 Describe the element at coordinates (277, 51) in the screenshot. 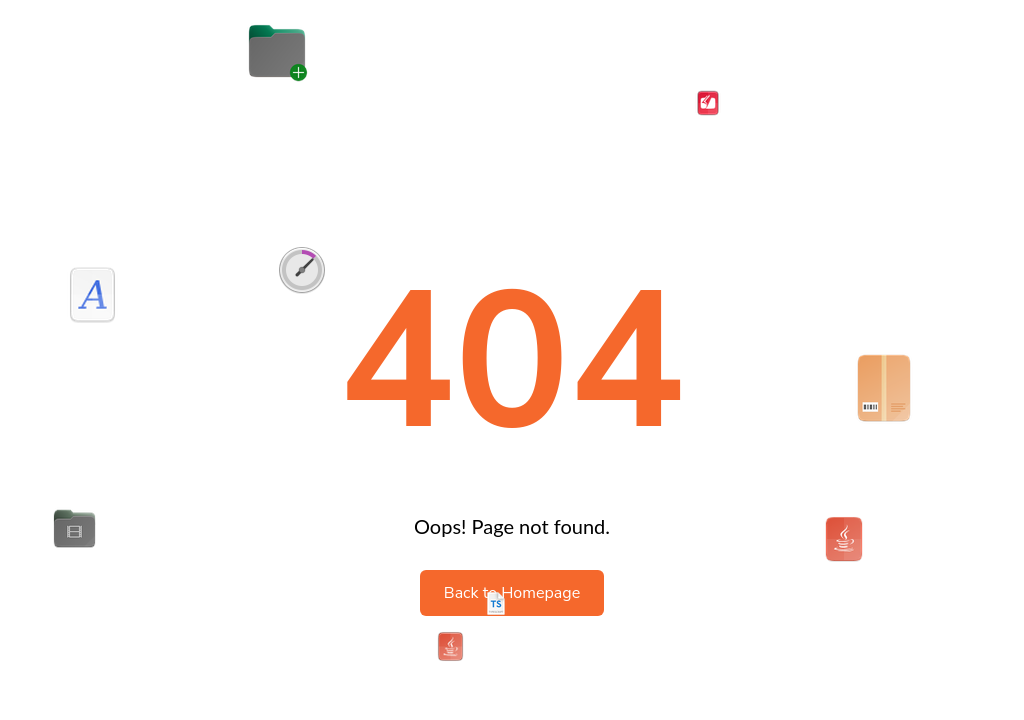

I see `create a new folder` at that location.